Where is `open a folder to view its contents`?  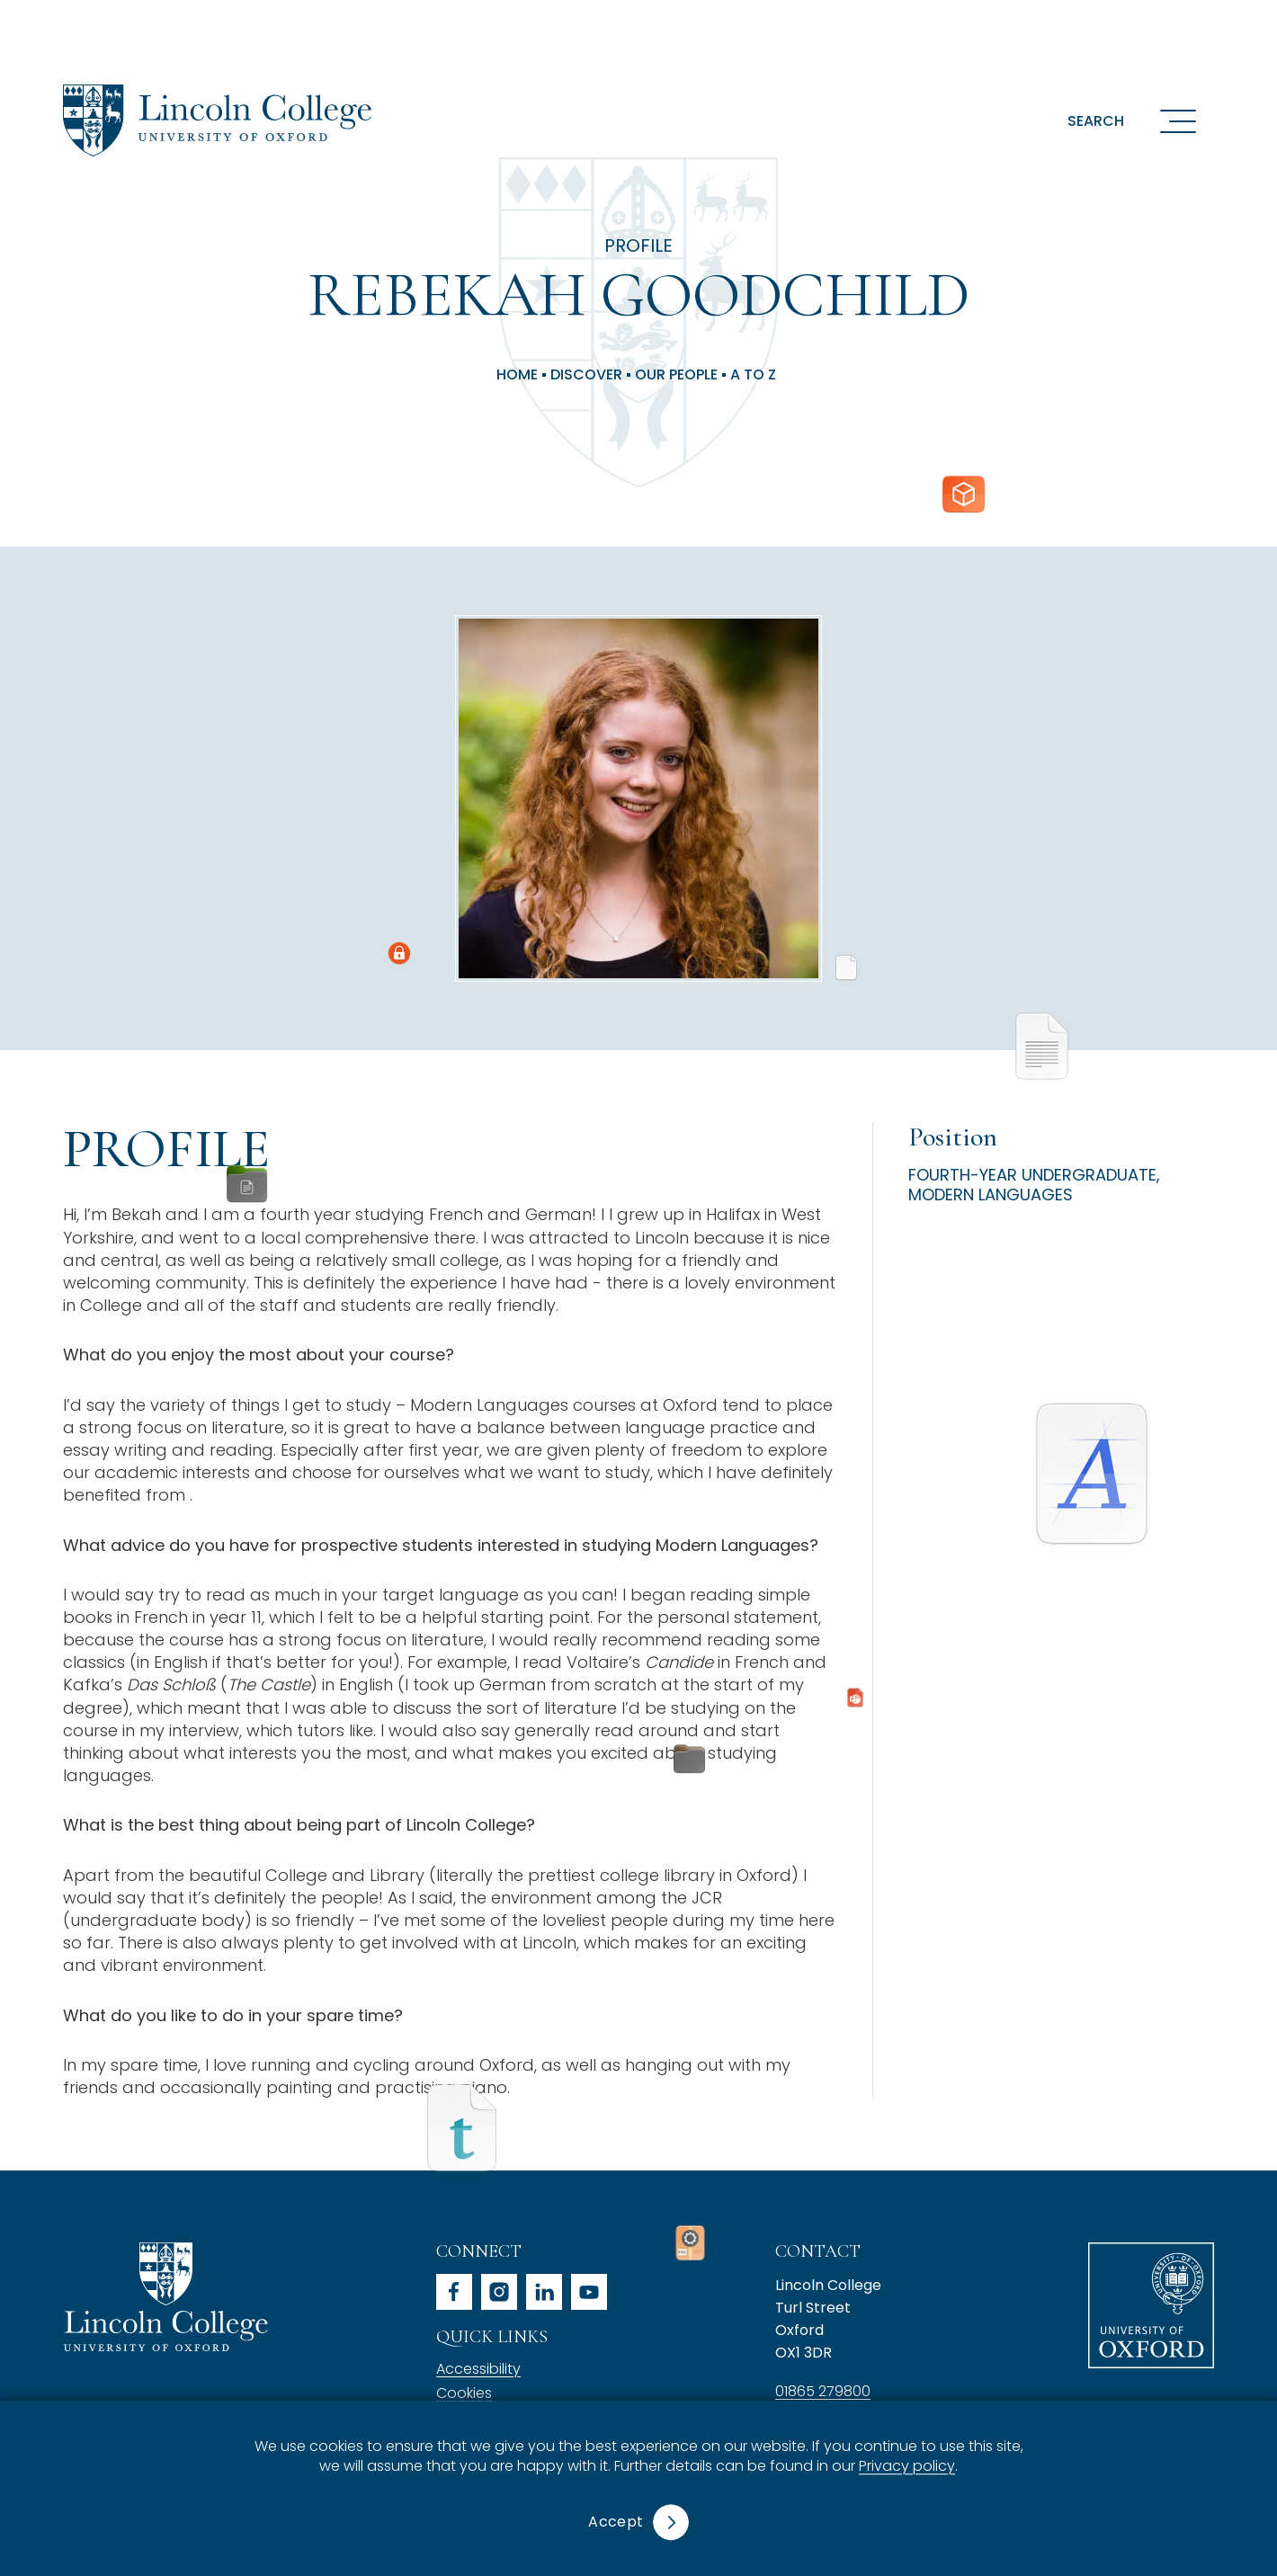 open a folder to view its contents is located at coordinates (689, 1758).